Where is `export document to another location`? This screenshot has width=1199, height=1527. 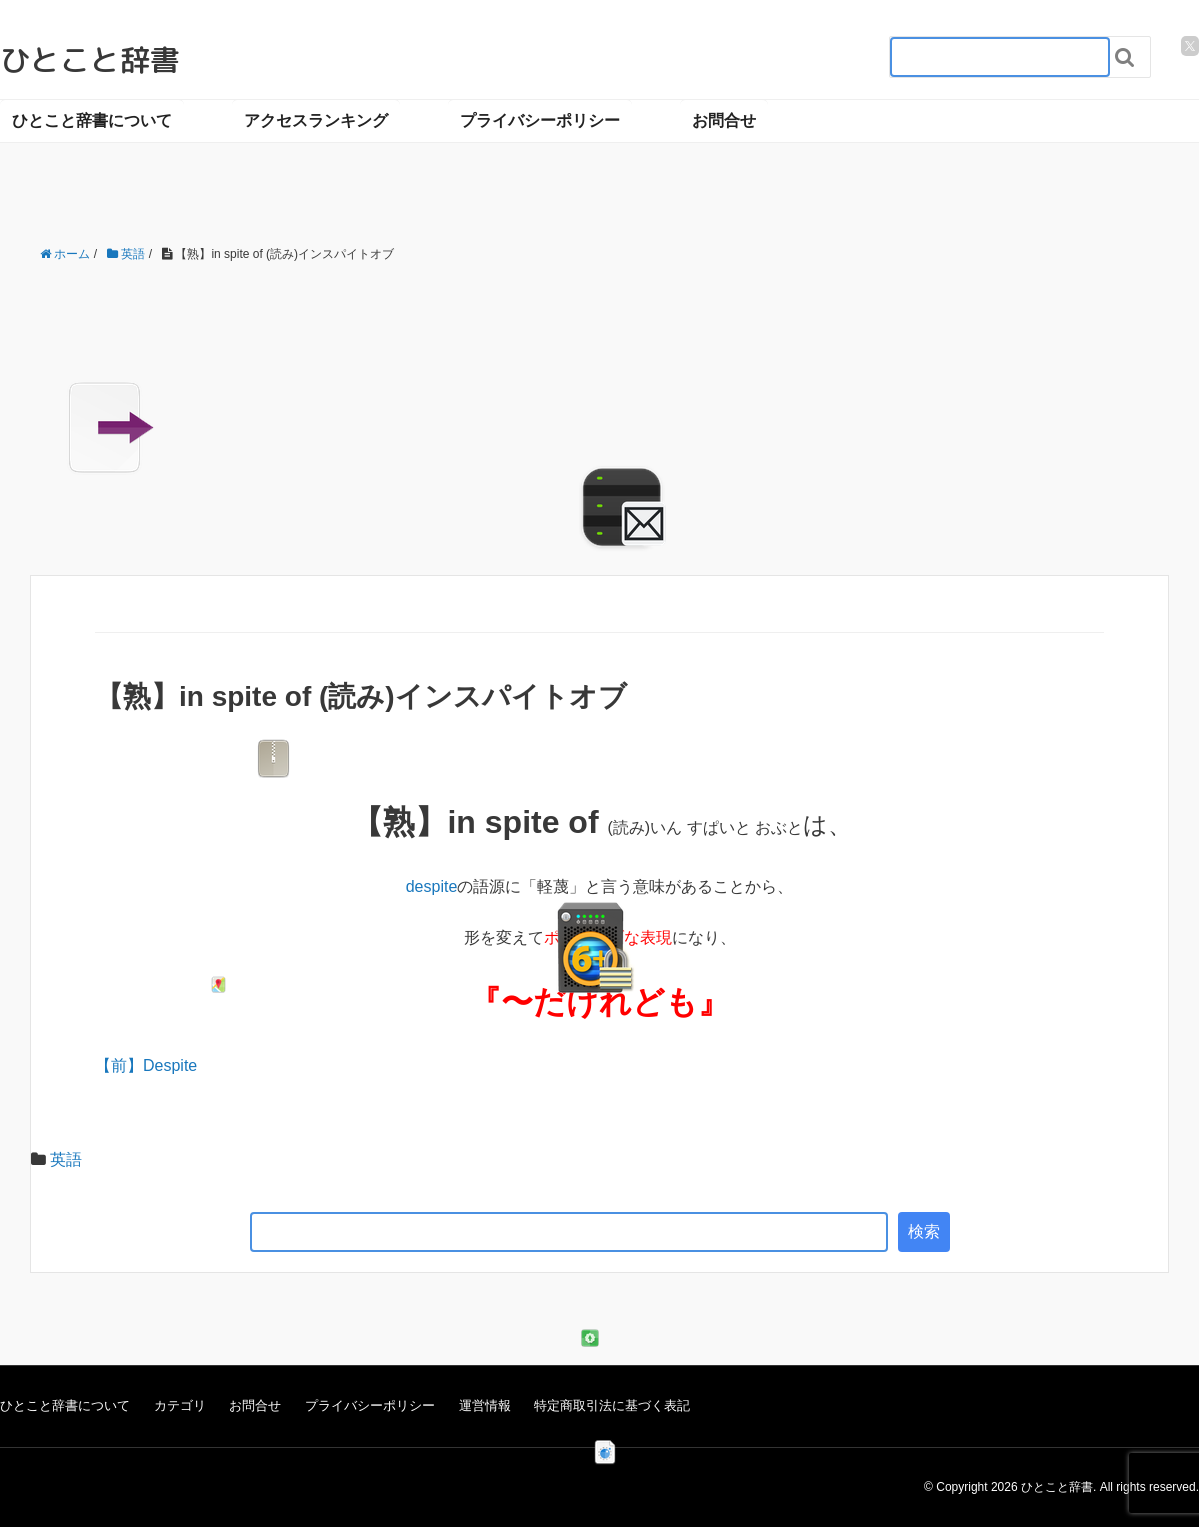 export document to another location is located at coordinates (104, 427).